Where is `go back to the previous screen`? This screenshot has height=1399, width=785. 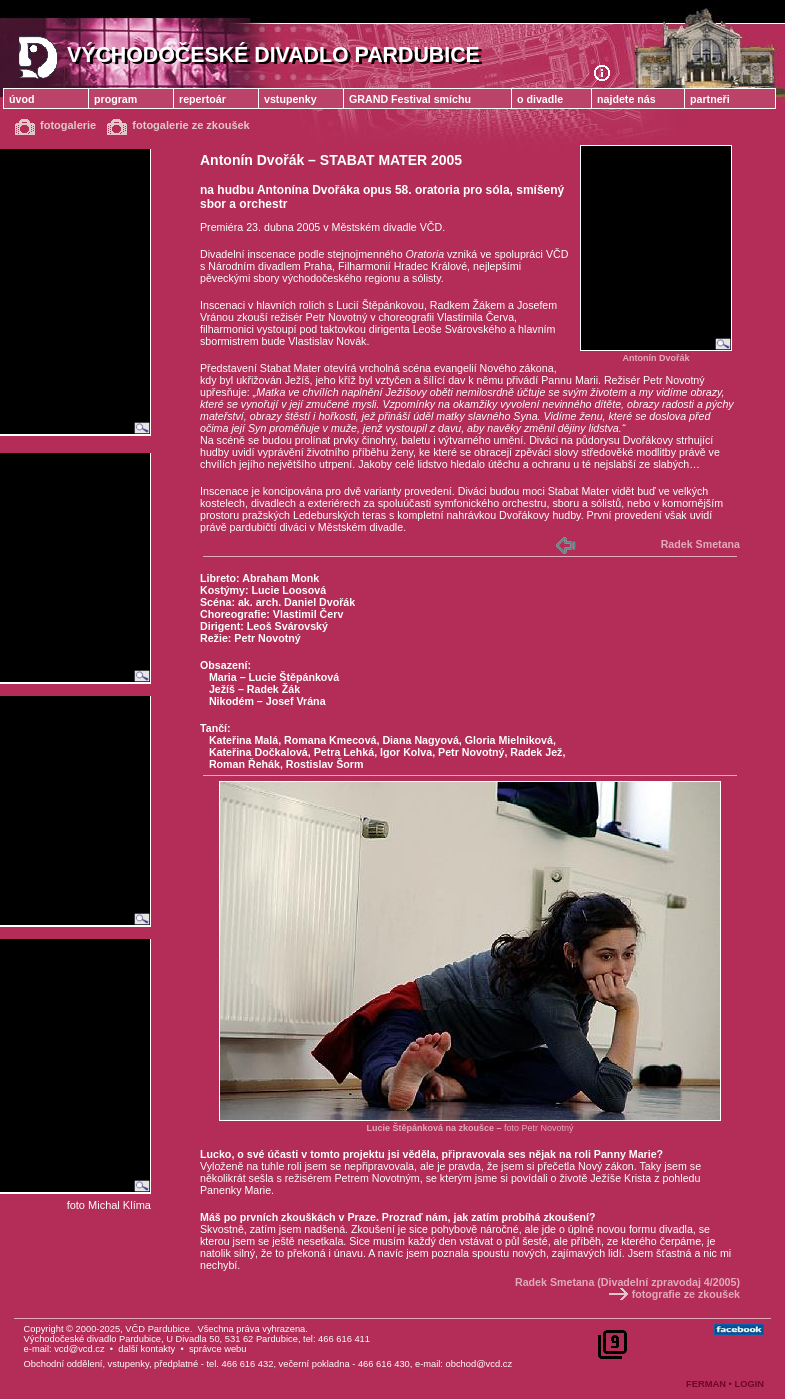 go back to the previous screen is located at coordinates (565, 545).